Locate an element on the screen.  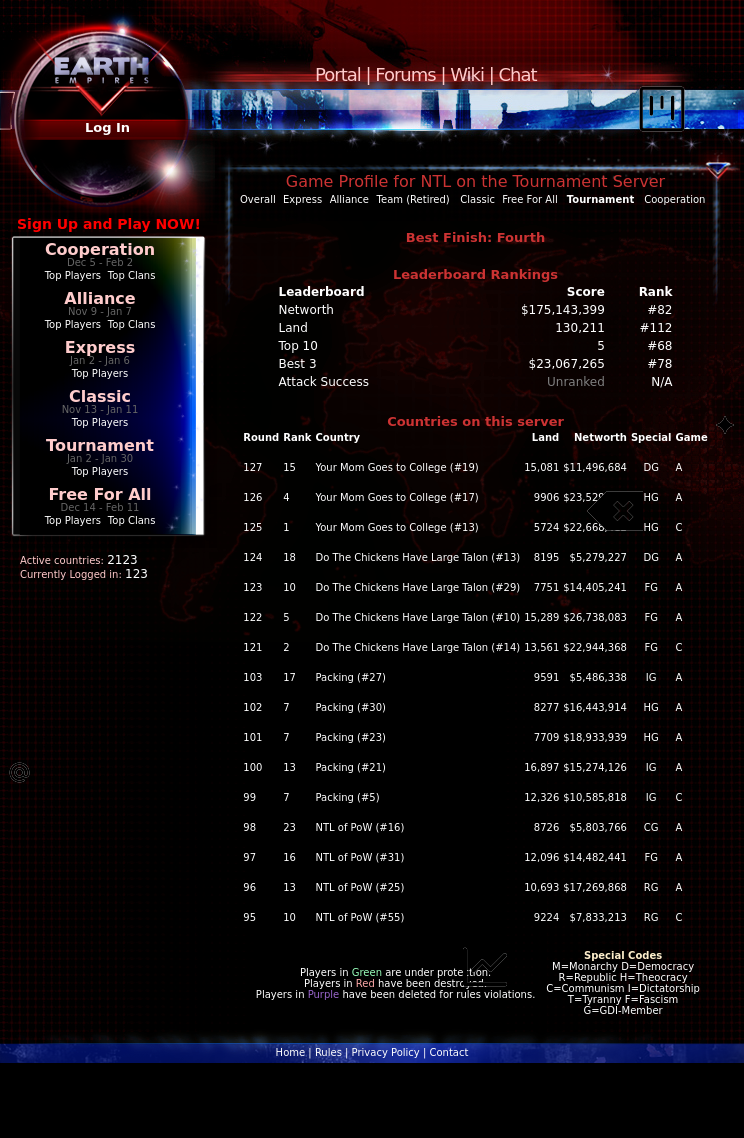
view analytics or statistics is located at coordinates (485, 967).